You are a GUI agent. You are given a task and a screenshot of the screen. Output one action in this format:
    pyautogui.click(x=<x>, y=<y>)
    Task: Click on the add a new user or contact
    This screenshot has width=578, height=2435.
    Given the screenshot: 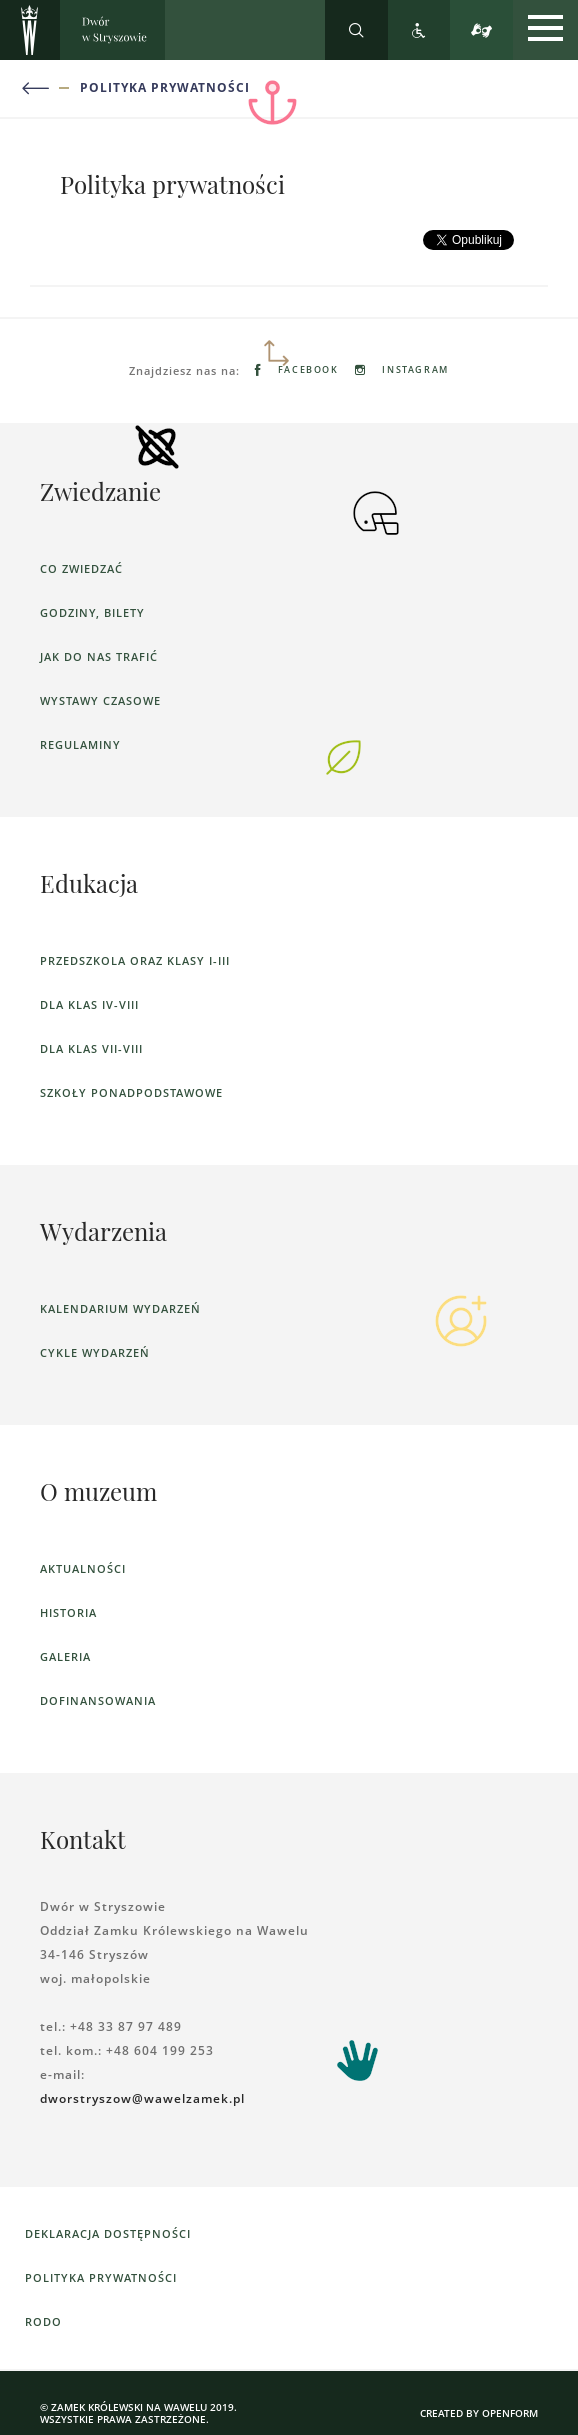 What is the action you would take?
    pyautogui.click(x=461, y=1321)
    